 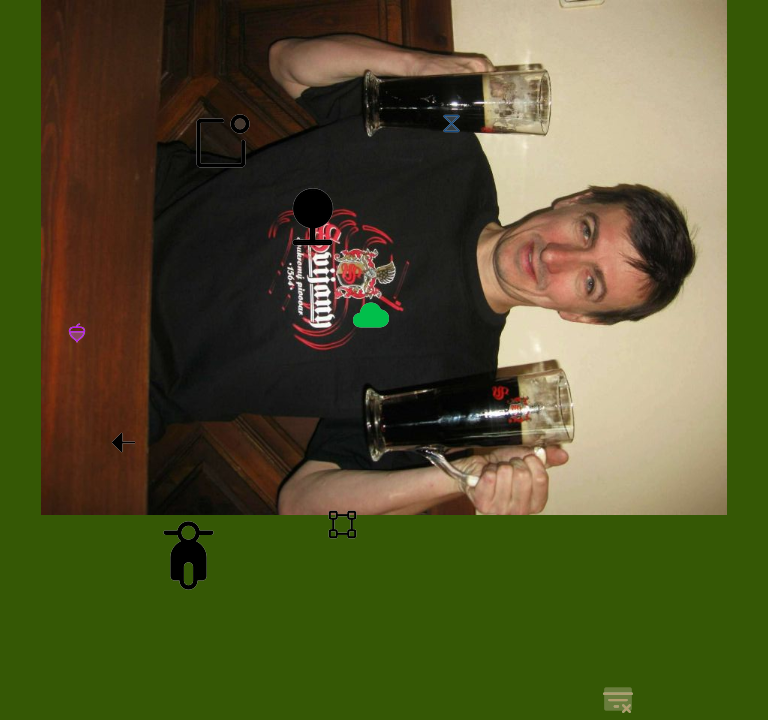 What do you see at coordinates (342, 524) in the screenshot?
I see `select or resize an object's boundaries` at bounding box center [342, 524].